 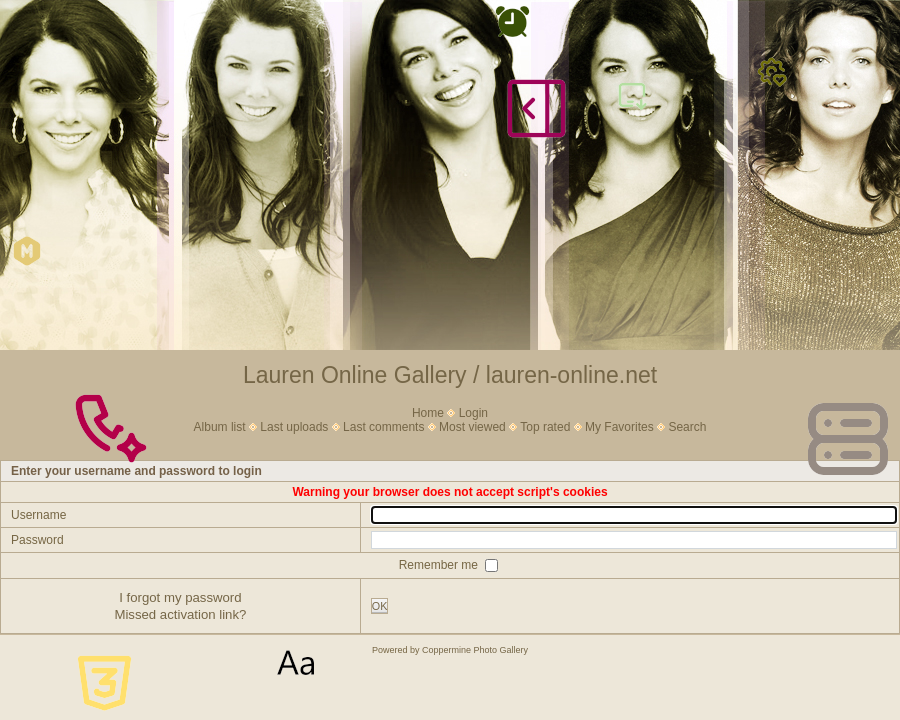 I want to click on customize your favorites or liked items settings, so click(x=771, y=71).